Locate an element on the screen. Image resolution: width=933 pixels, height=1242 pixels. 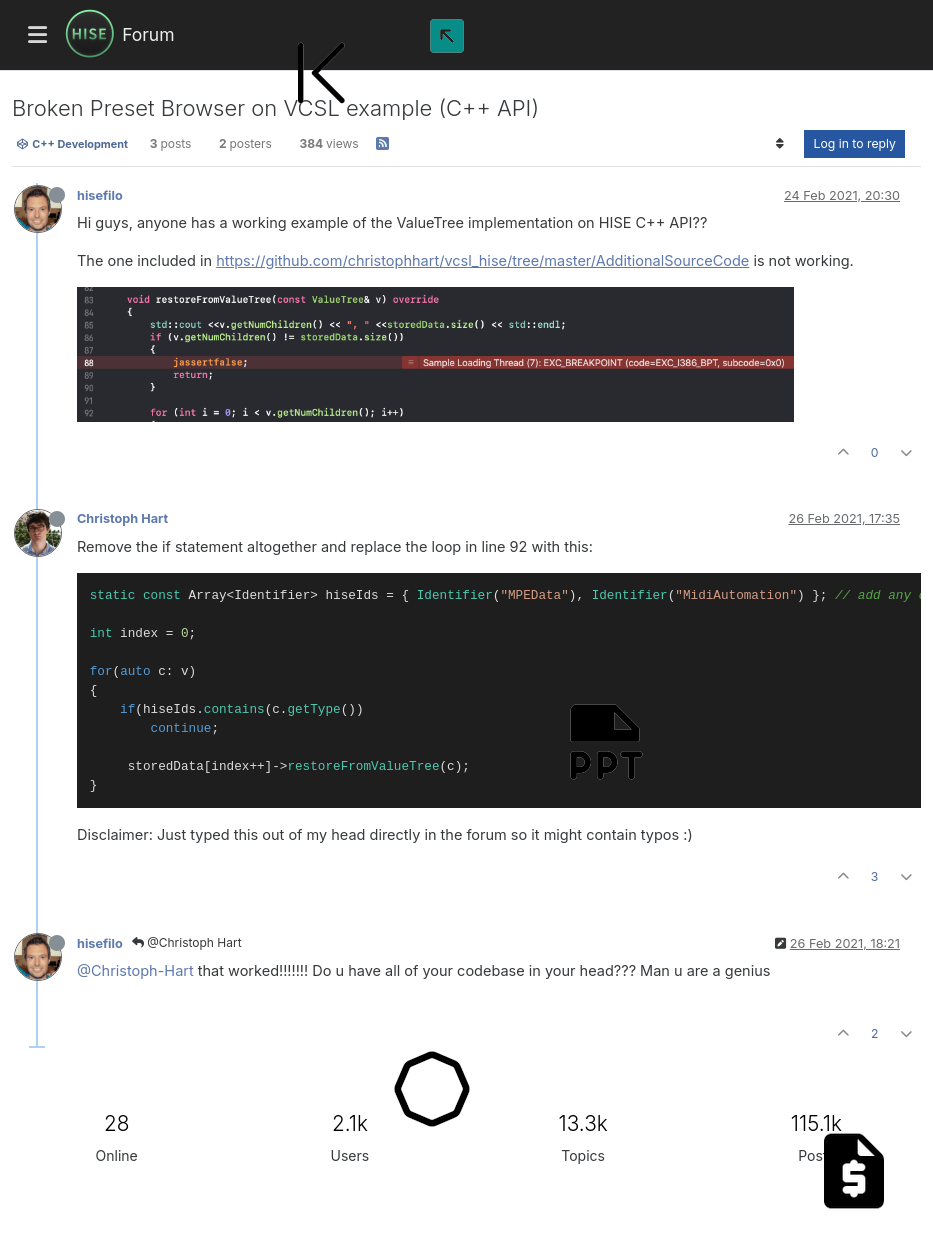
request a price quote or estimate is located at coordinates (854, 1171).